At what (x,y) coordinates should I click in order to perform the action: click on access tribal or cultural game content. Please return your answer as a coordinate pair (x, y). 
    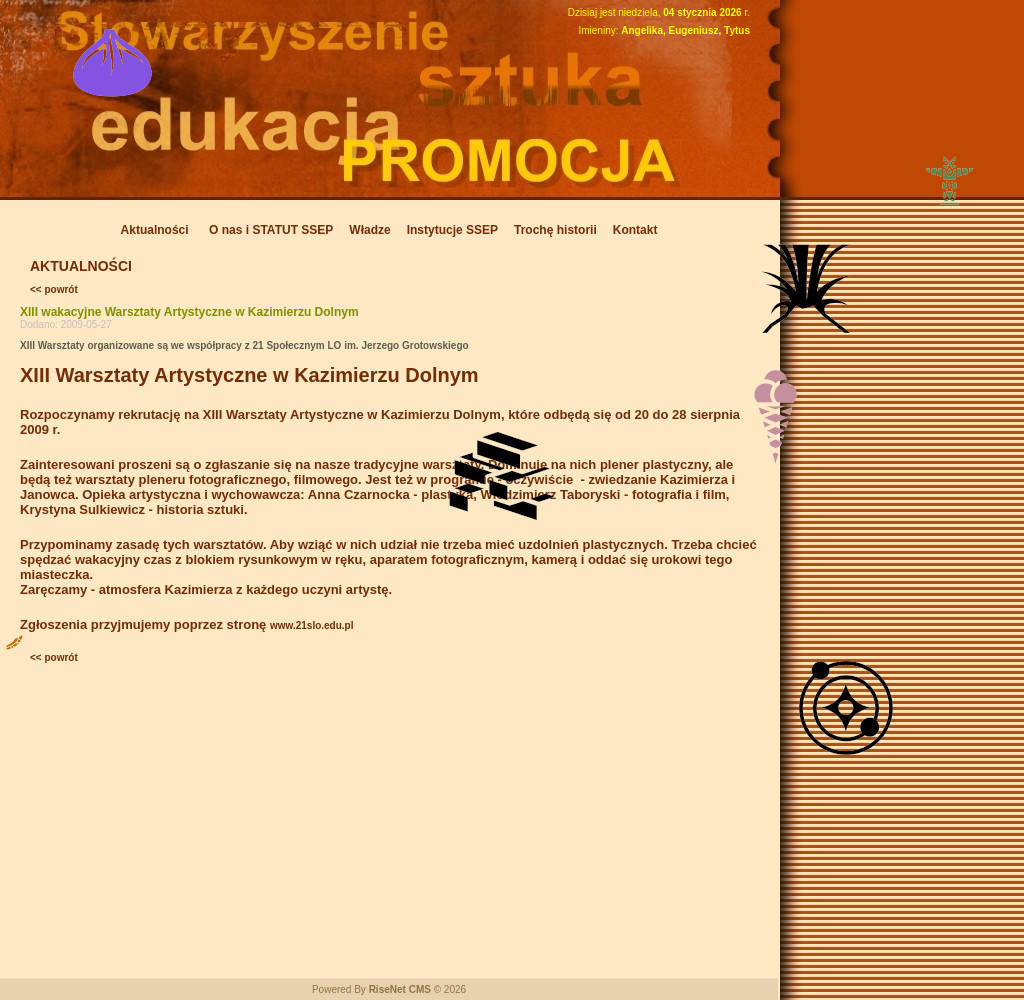
    Looking at the image, I should click on (949, 180).